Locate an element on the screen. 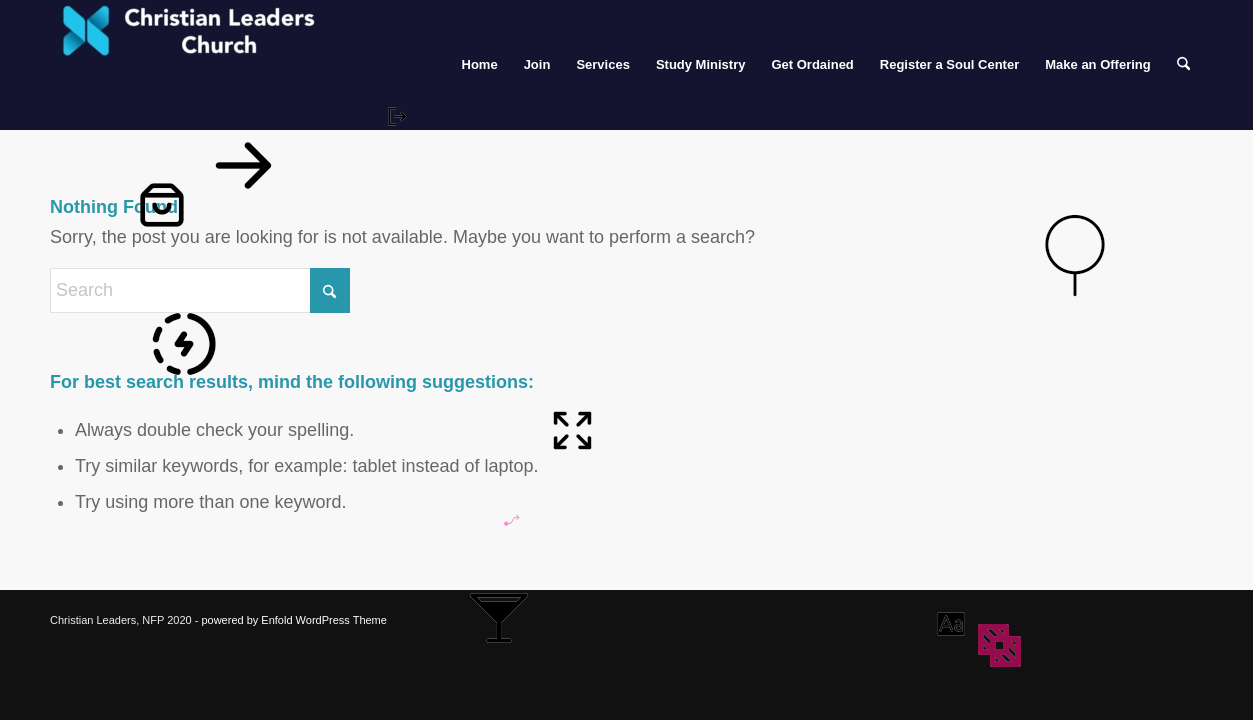 The width and height of the screenshot is (1253, 720). view your shopping bag is located at coordinates (162, 205).